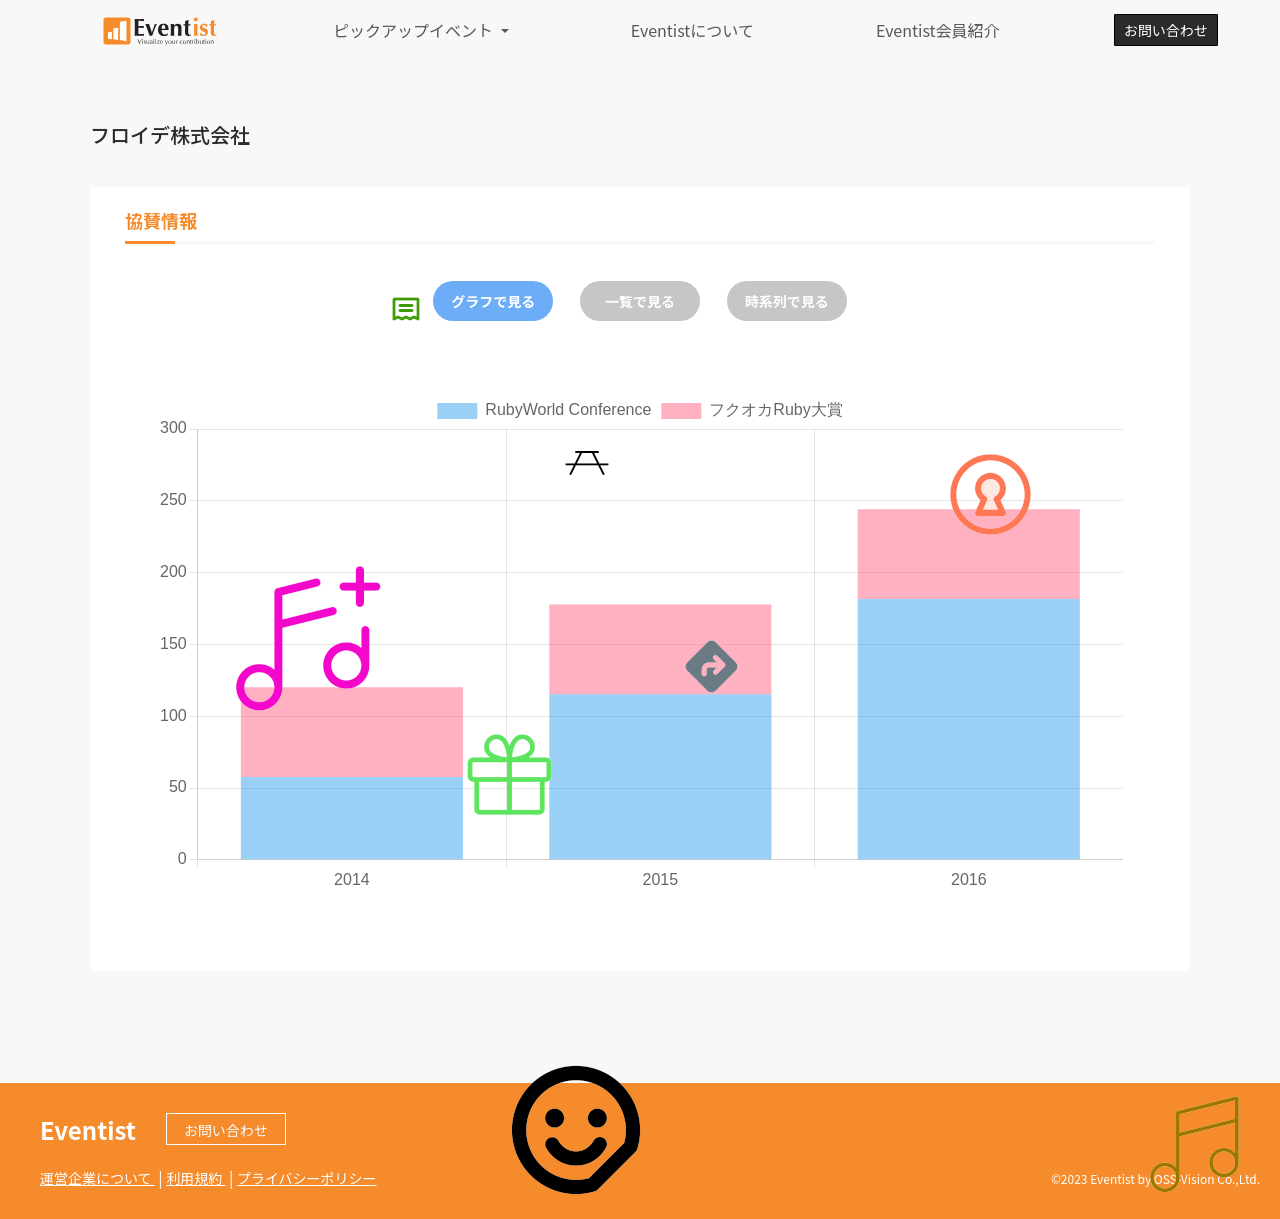  Describe the element at coordinates (509, 779) in the screenshot. I see `view or redeem a gift` at that location.